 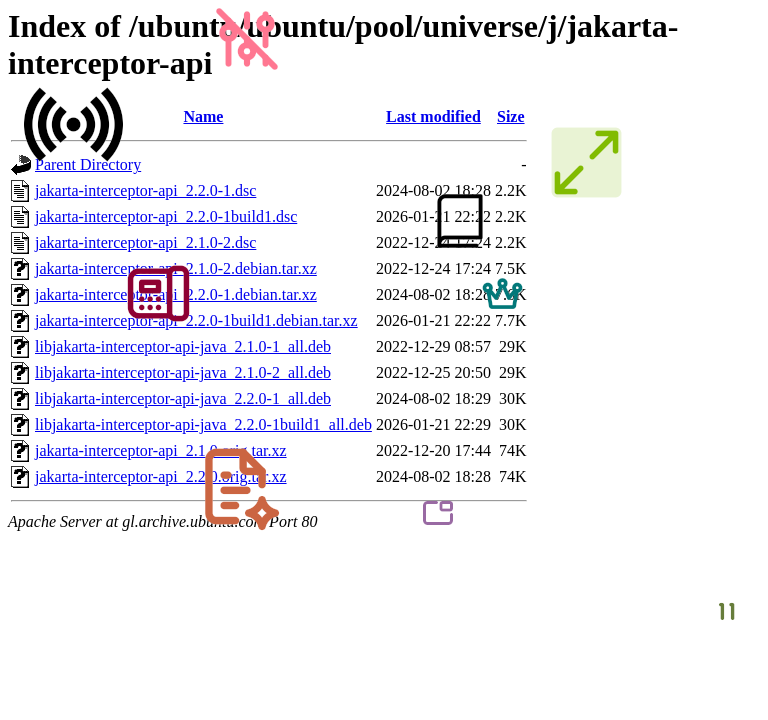 I want to click on indicates item number 11 in a list or sequence, so click(x=727, y=611).